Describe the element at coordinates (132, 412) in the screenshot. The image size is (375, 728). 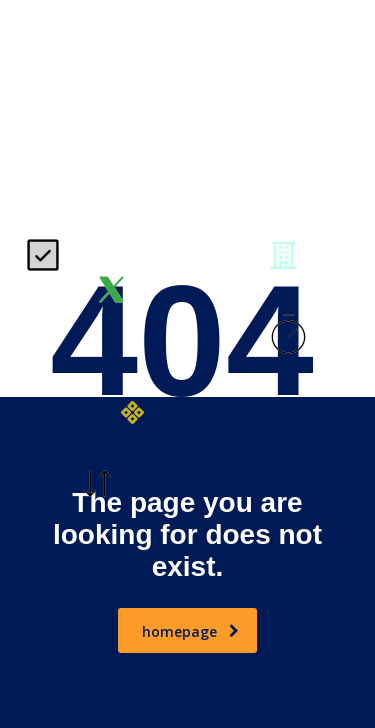
I see `access app grid or dashboard` at that location.